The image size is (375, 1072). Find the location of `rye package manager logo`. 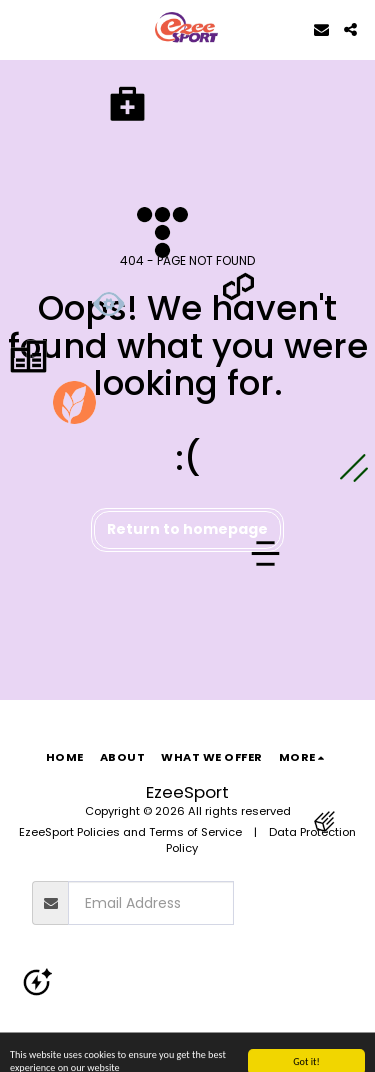

rye package manager logo is located at coordinates (74, 402).